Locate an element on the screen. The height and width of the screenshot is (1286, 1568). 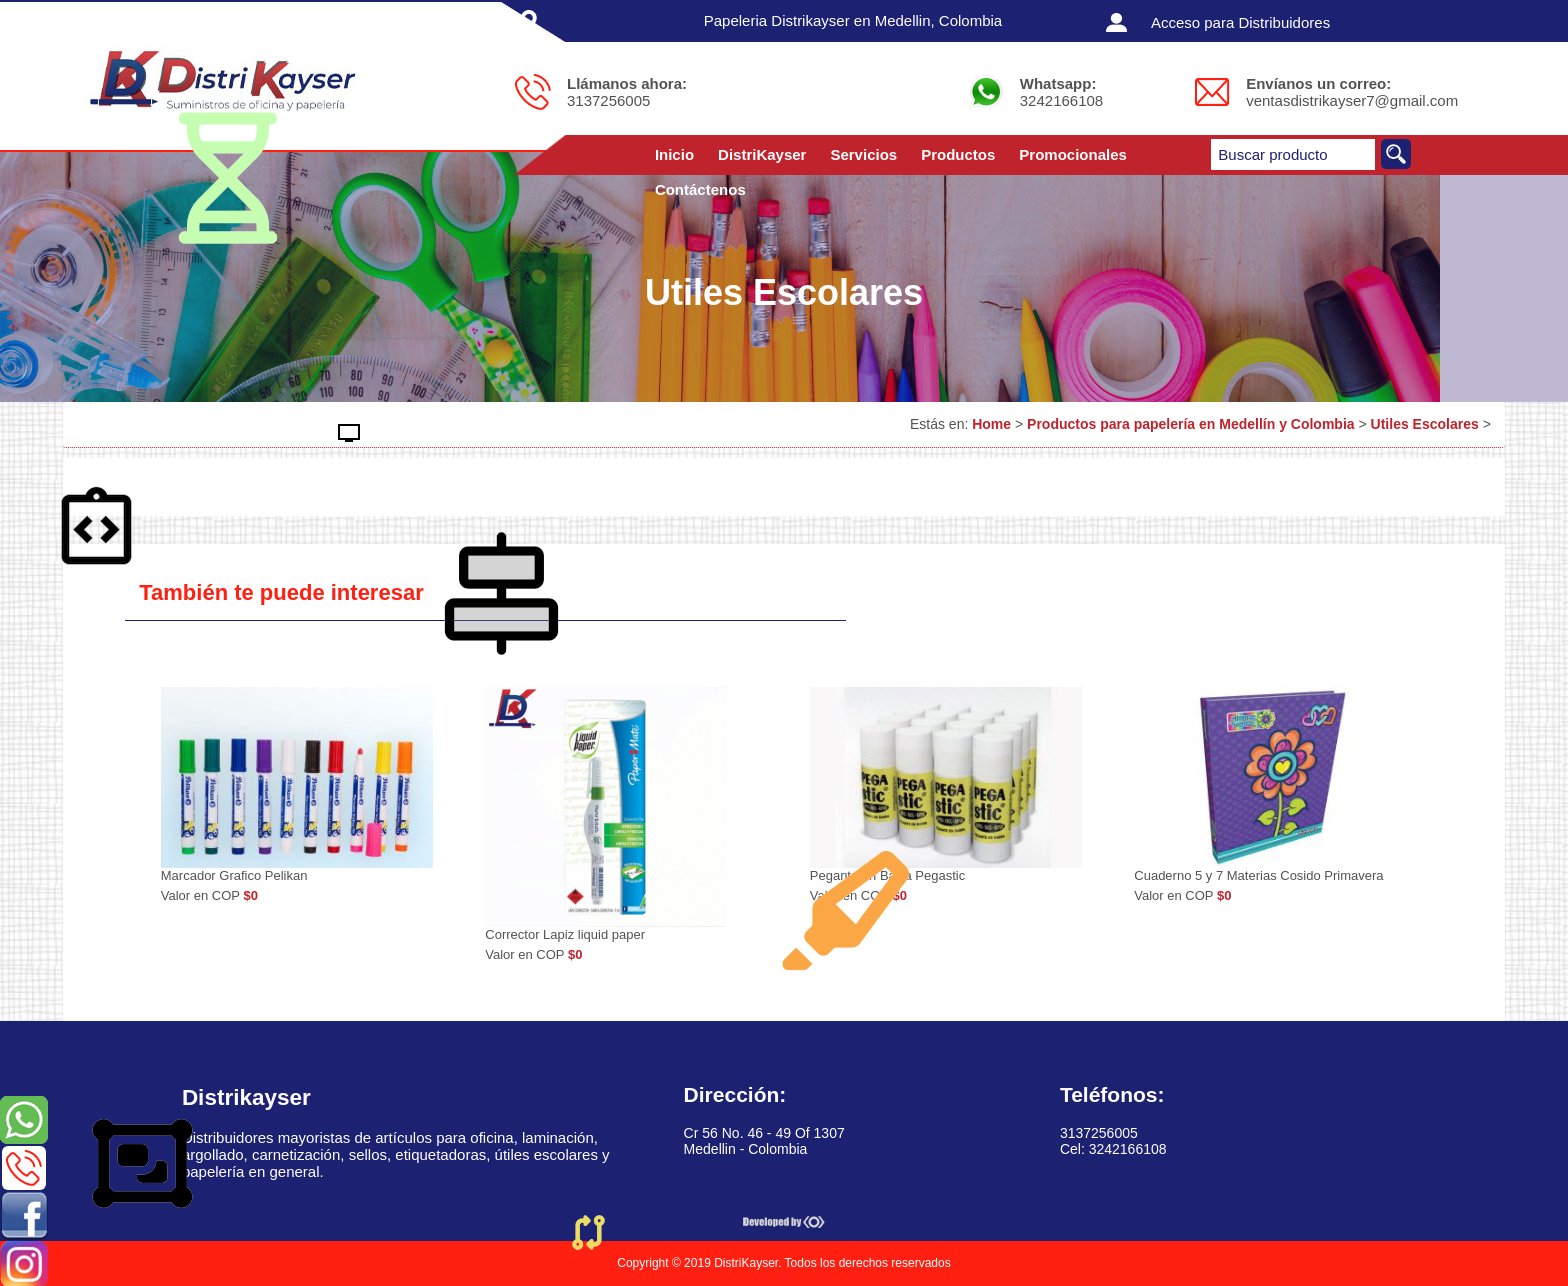
view code integration instructions is located at coordinates (96, 529).